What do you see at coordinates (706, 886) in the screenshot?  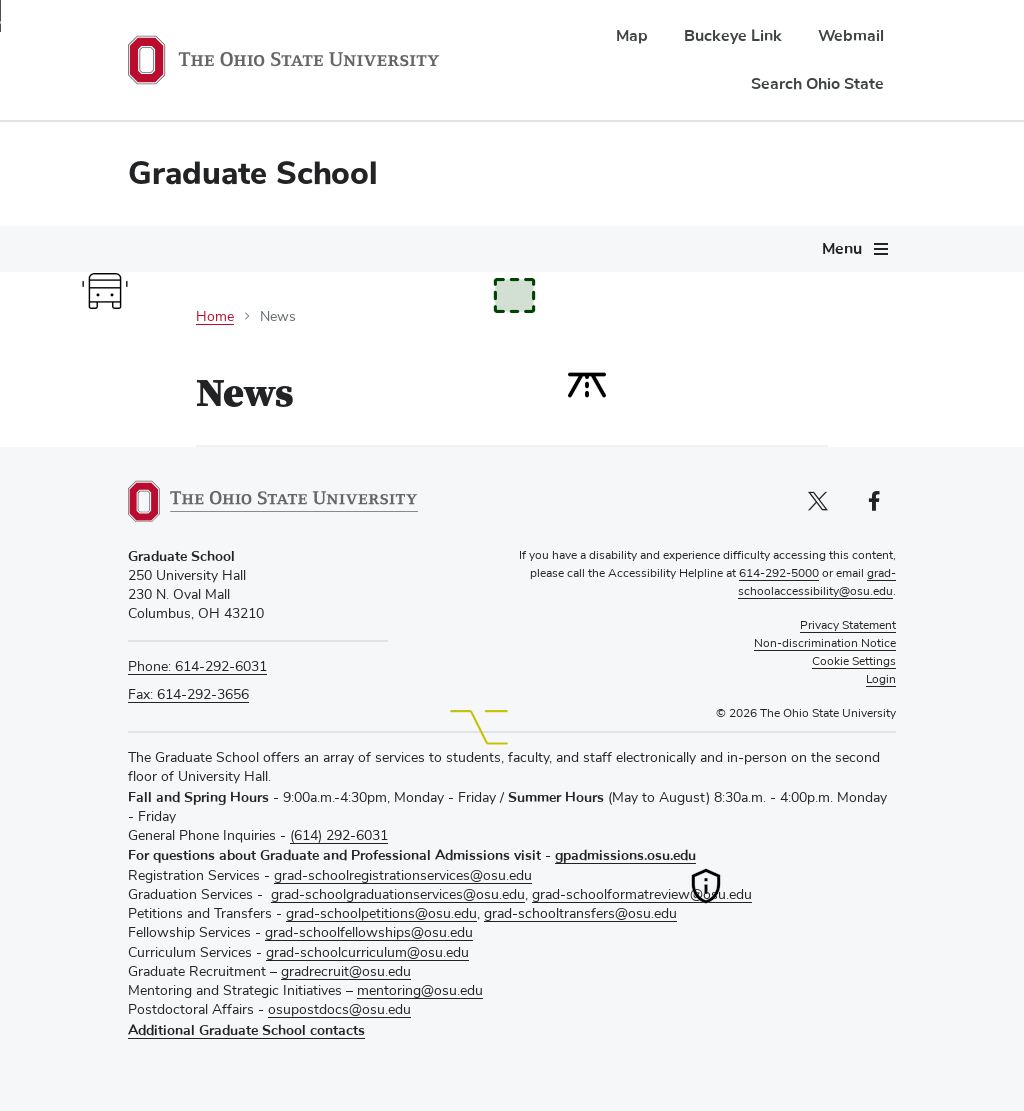 I see `view privacy policy or security information` at bounding box center [706, 886].